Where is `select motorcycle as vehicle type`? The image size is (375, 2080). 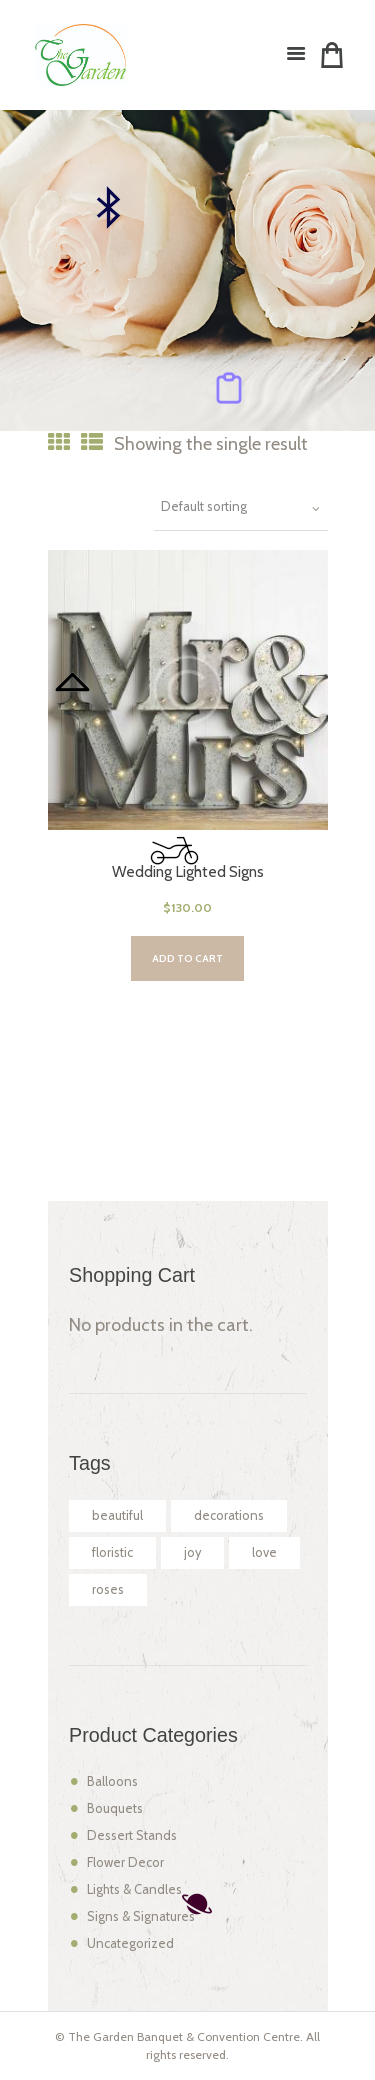 select motorcycle as vehicle type is located at coordinates (174, 851).